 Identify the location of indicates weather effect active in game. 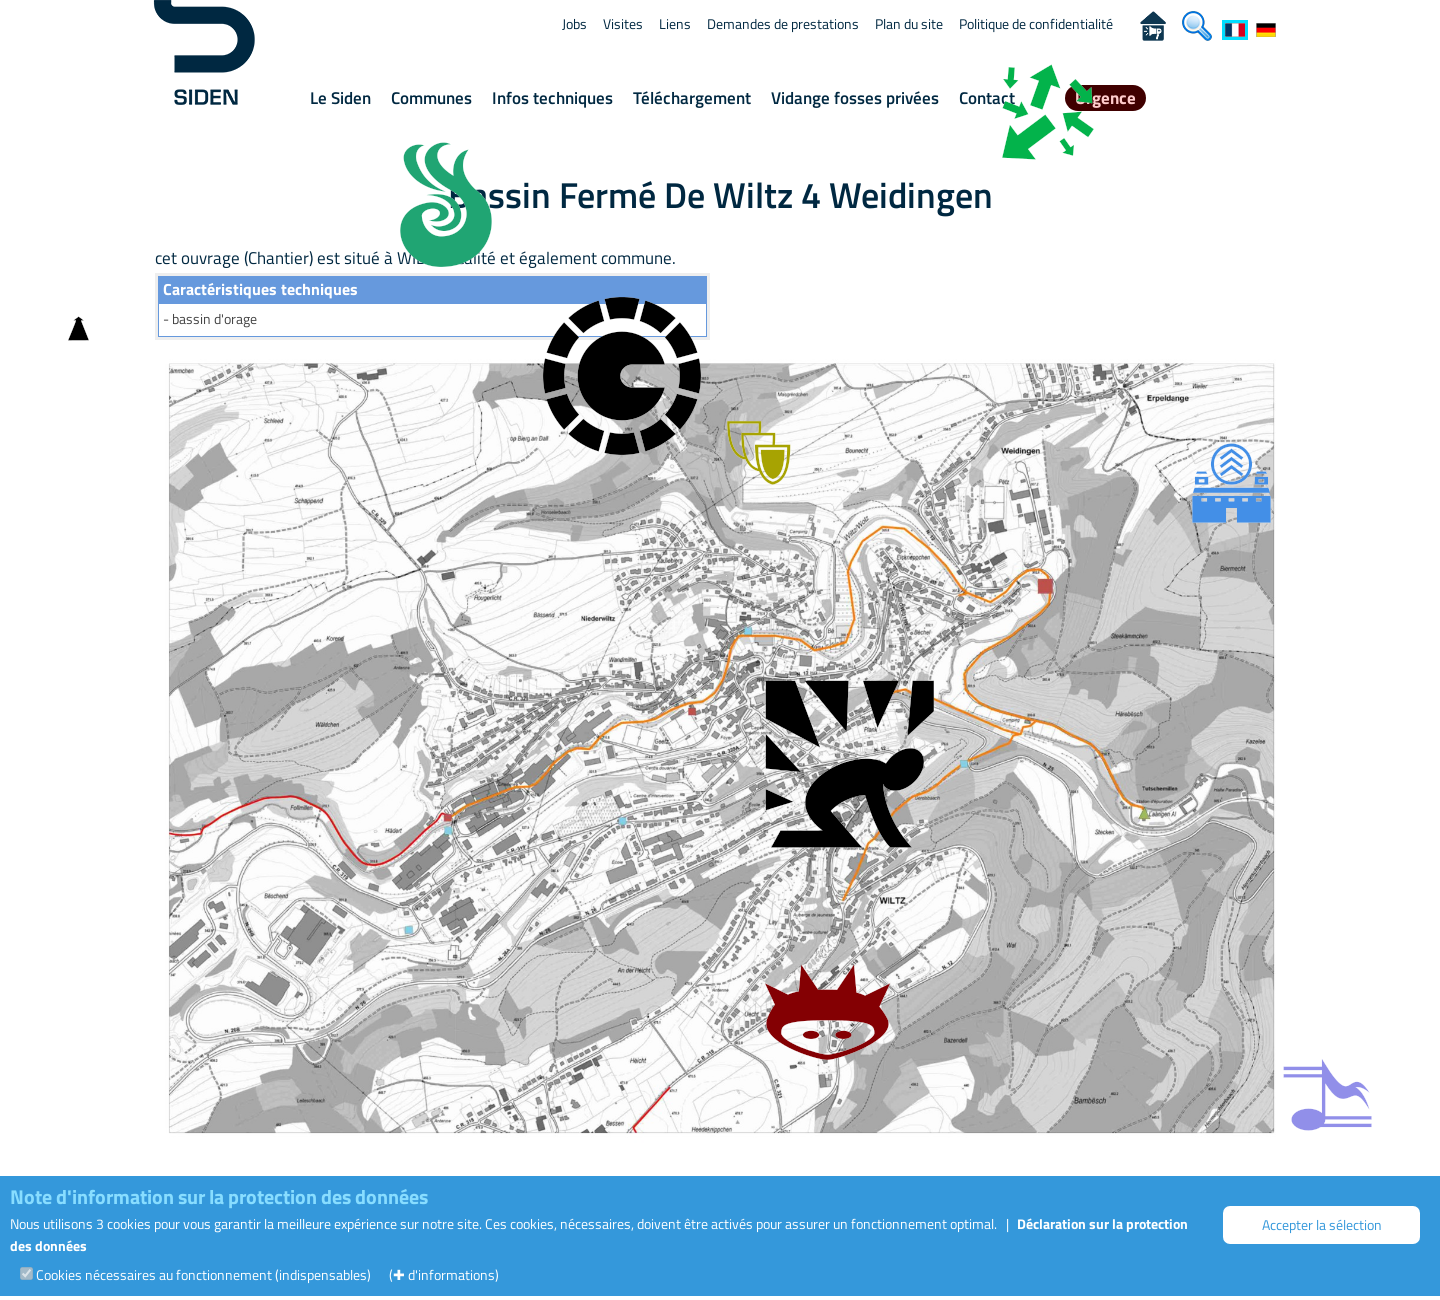
(446, 205).